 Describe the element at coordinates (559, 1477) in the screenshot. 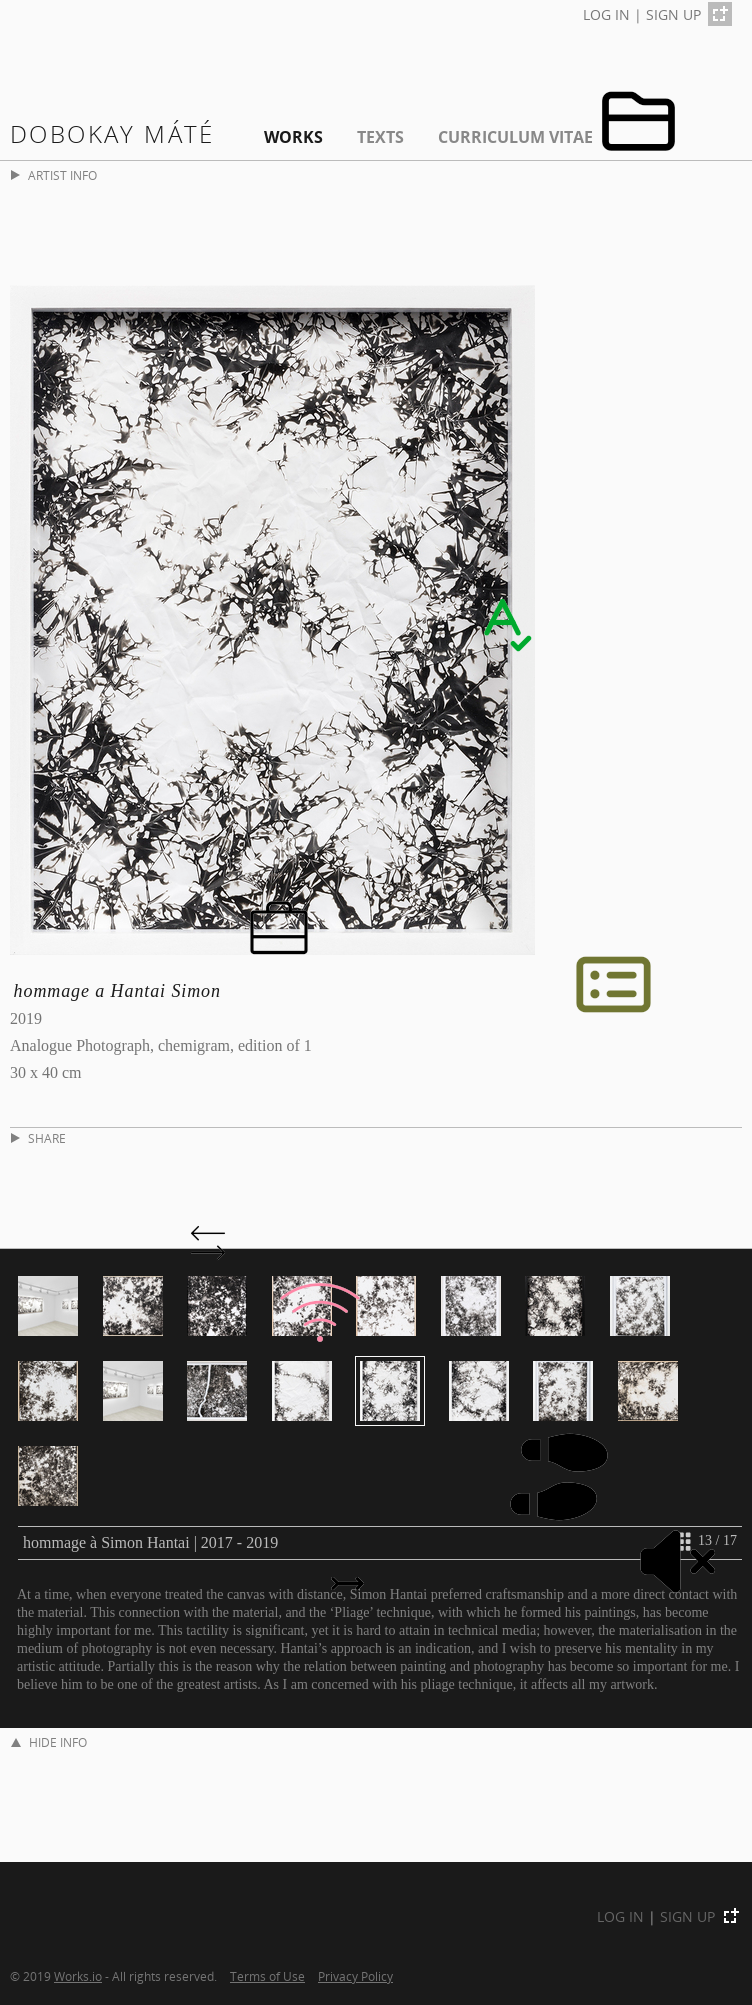

I see `view step count or walking activity` at that location.